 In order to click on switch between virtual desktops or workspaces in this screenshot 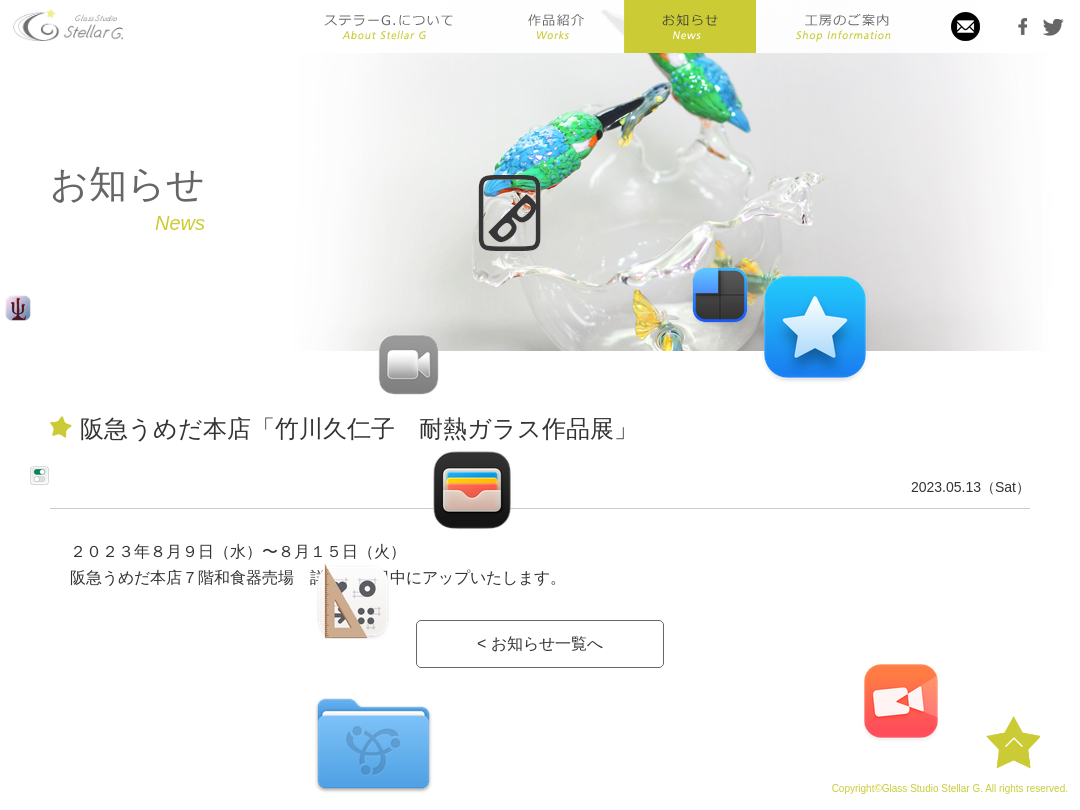, I will do `click(720, 295)`.